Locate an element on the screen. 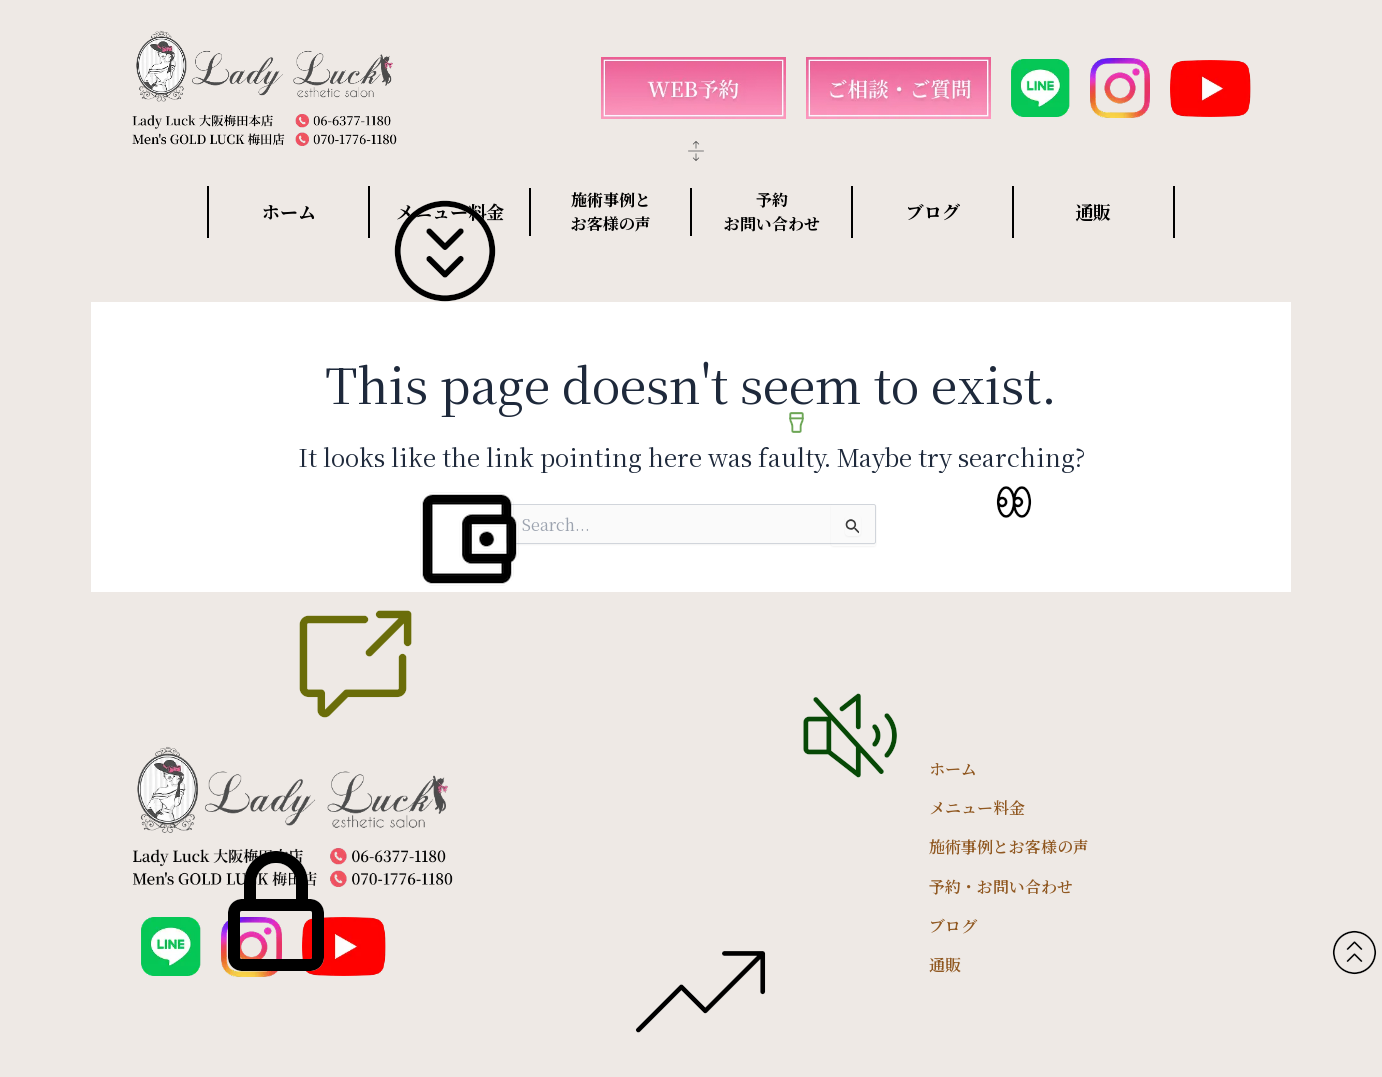 Image resolution: width=1382 pixels, height=1077 pixels. expand content vertically is located at coordinates (696, 151).